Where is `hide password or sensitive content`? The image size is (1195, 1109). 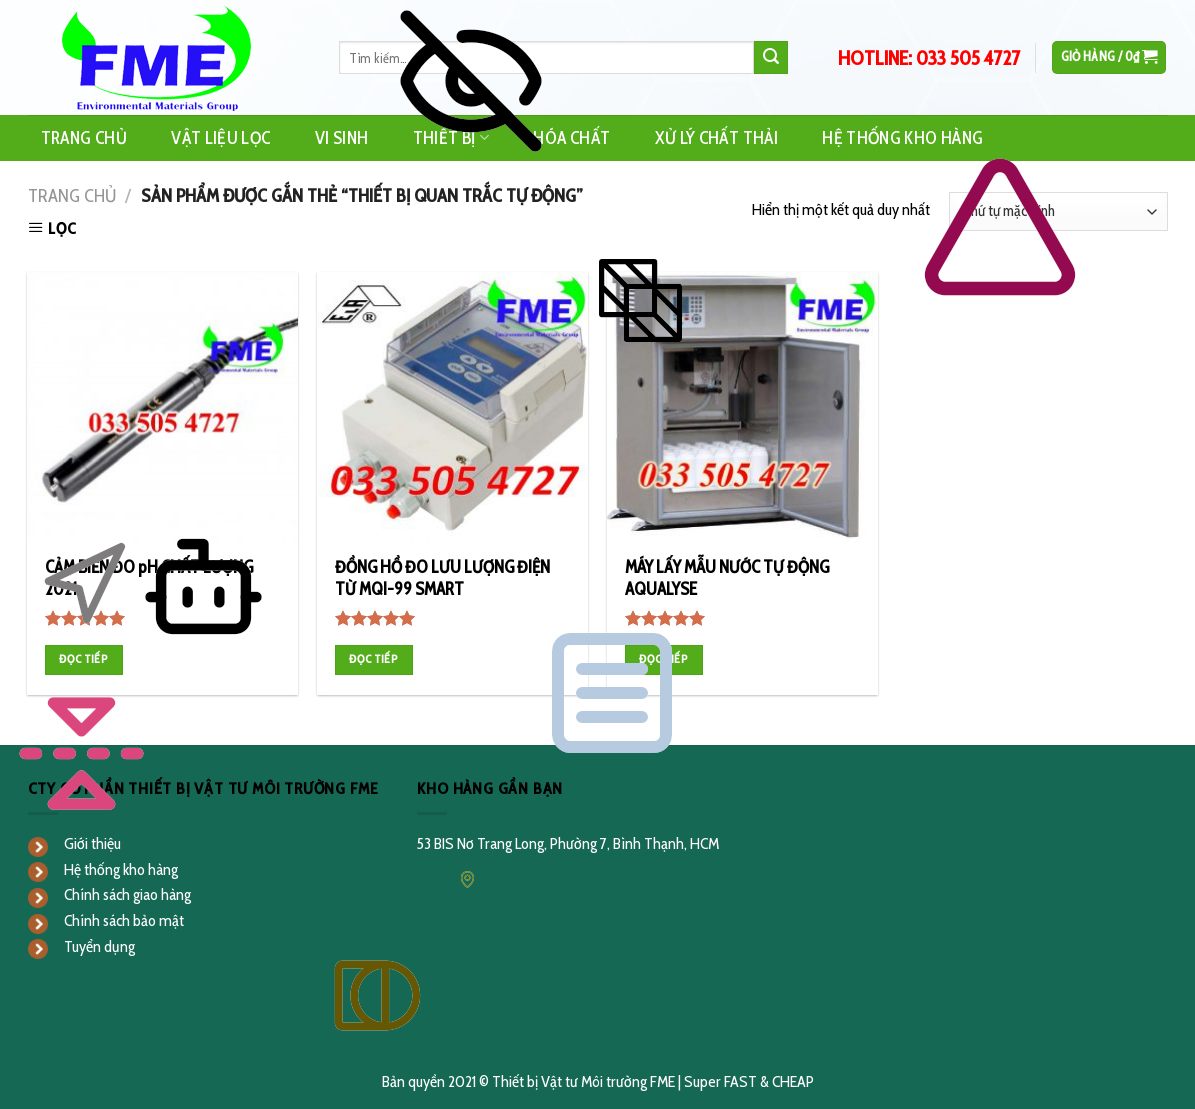 hide password or sensitive content is located at coordinates (471, 81).